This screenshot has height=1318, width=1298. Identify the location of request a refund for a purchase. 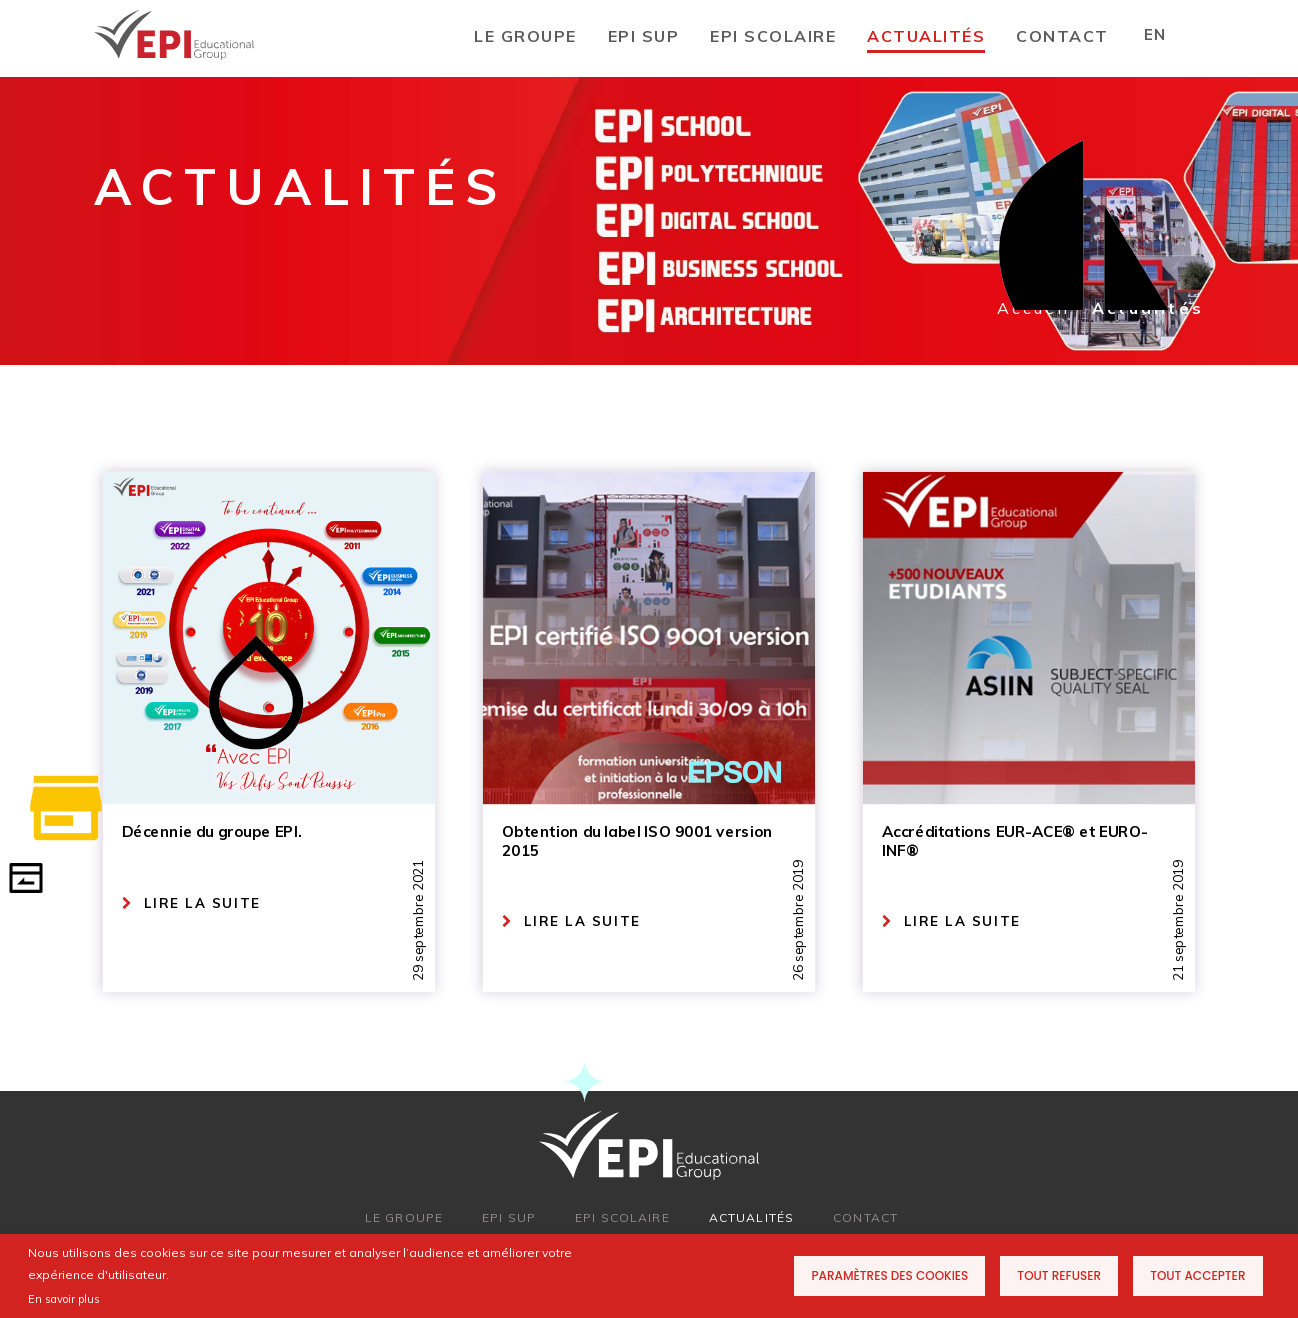
(26, 878).